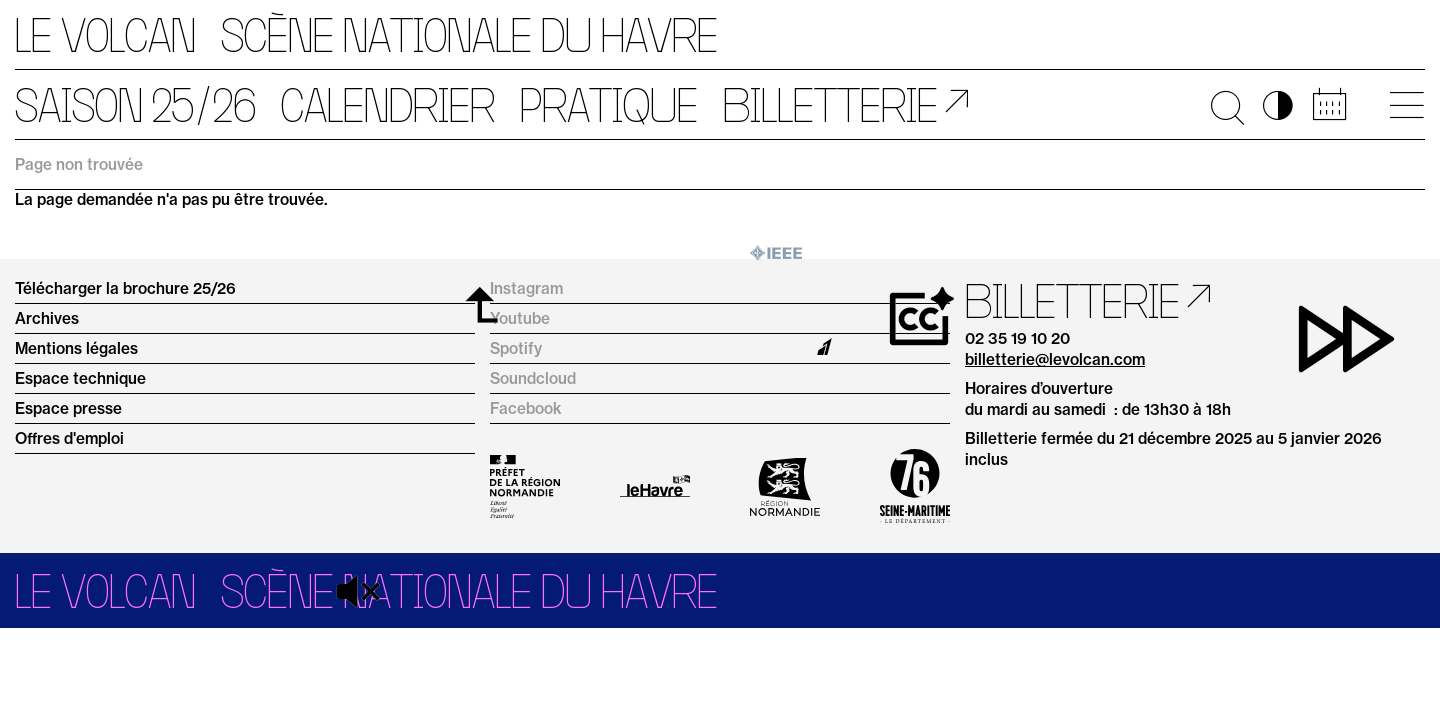 The width and height of the screenshot is (1440, 720). I want to click on go back and up to previous level, so click(482, 307).